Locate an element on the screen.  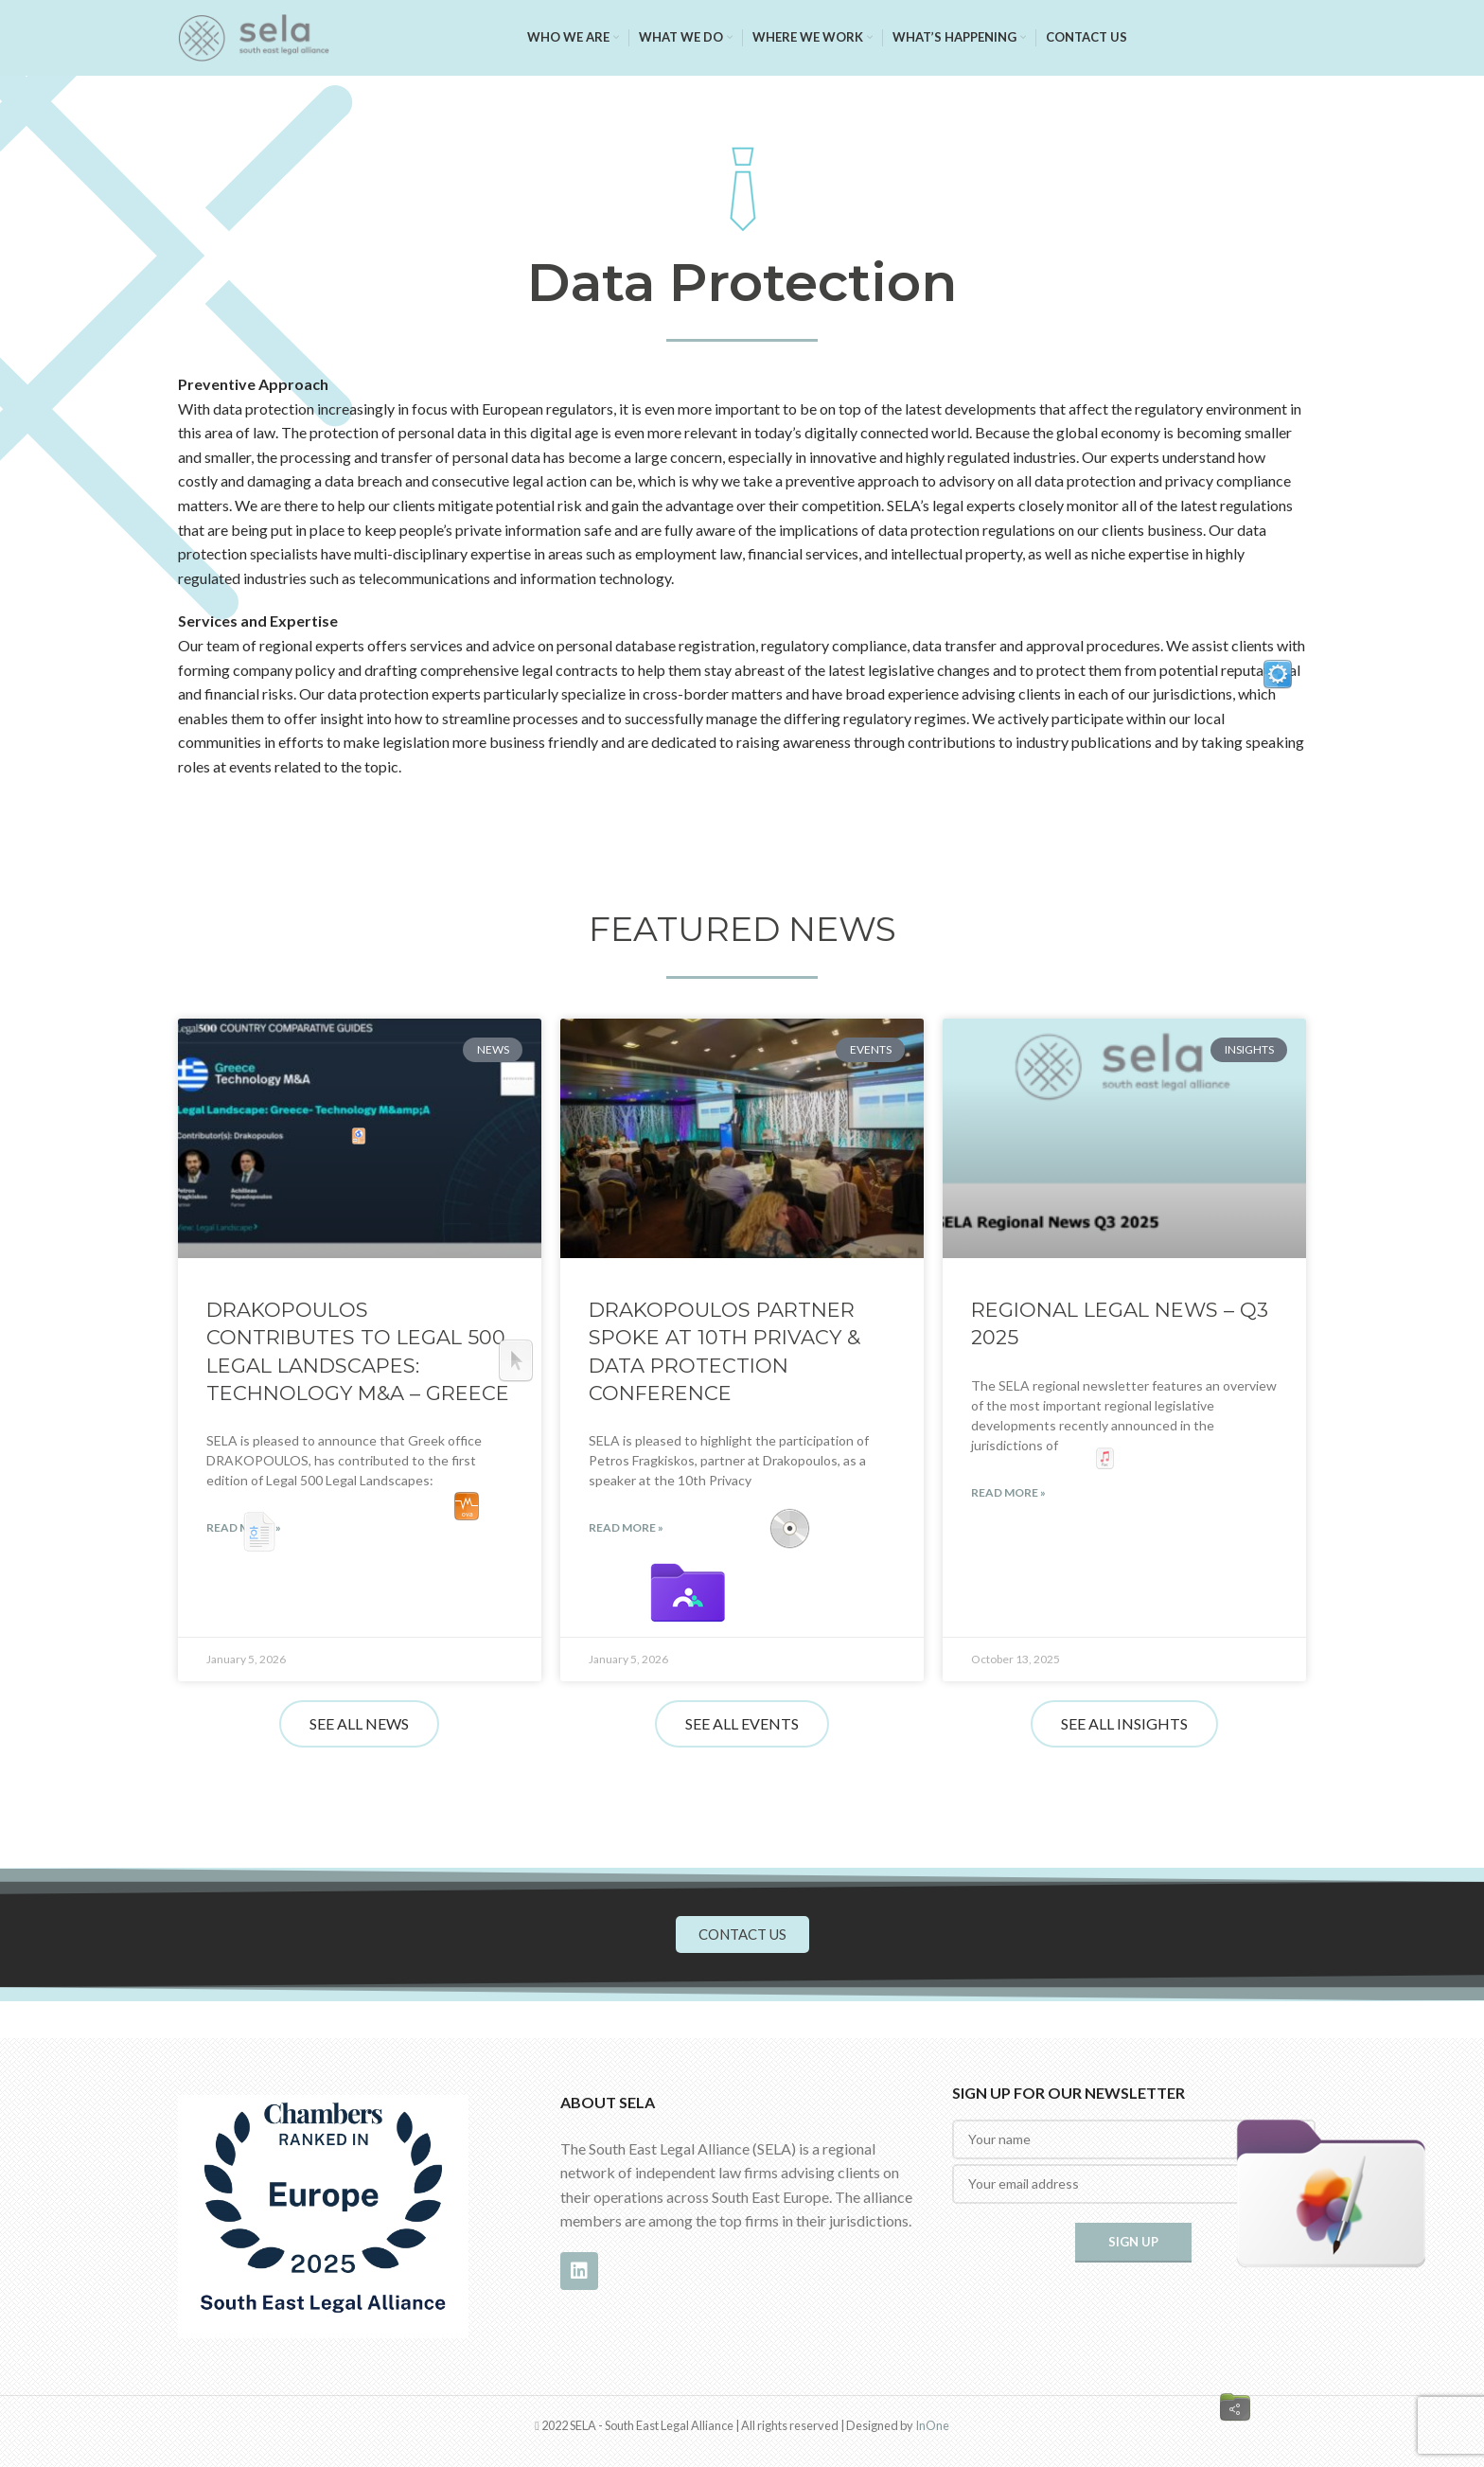
open a VirtualBox appliance file (.ova) is located at coordinates (467, 1506).